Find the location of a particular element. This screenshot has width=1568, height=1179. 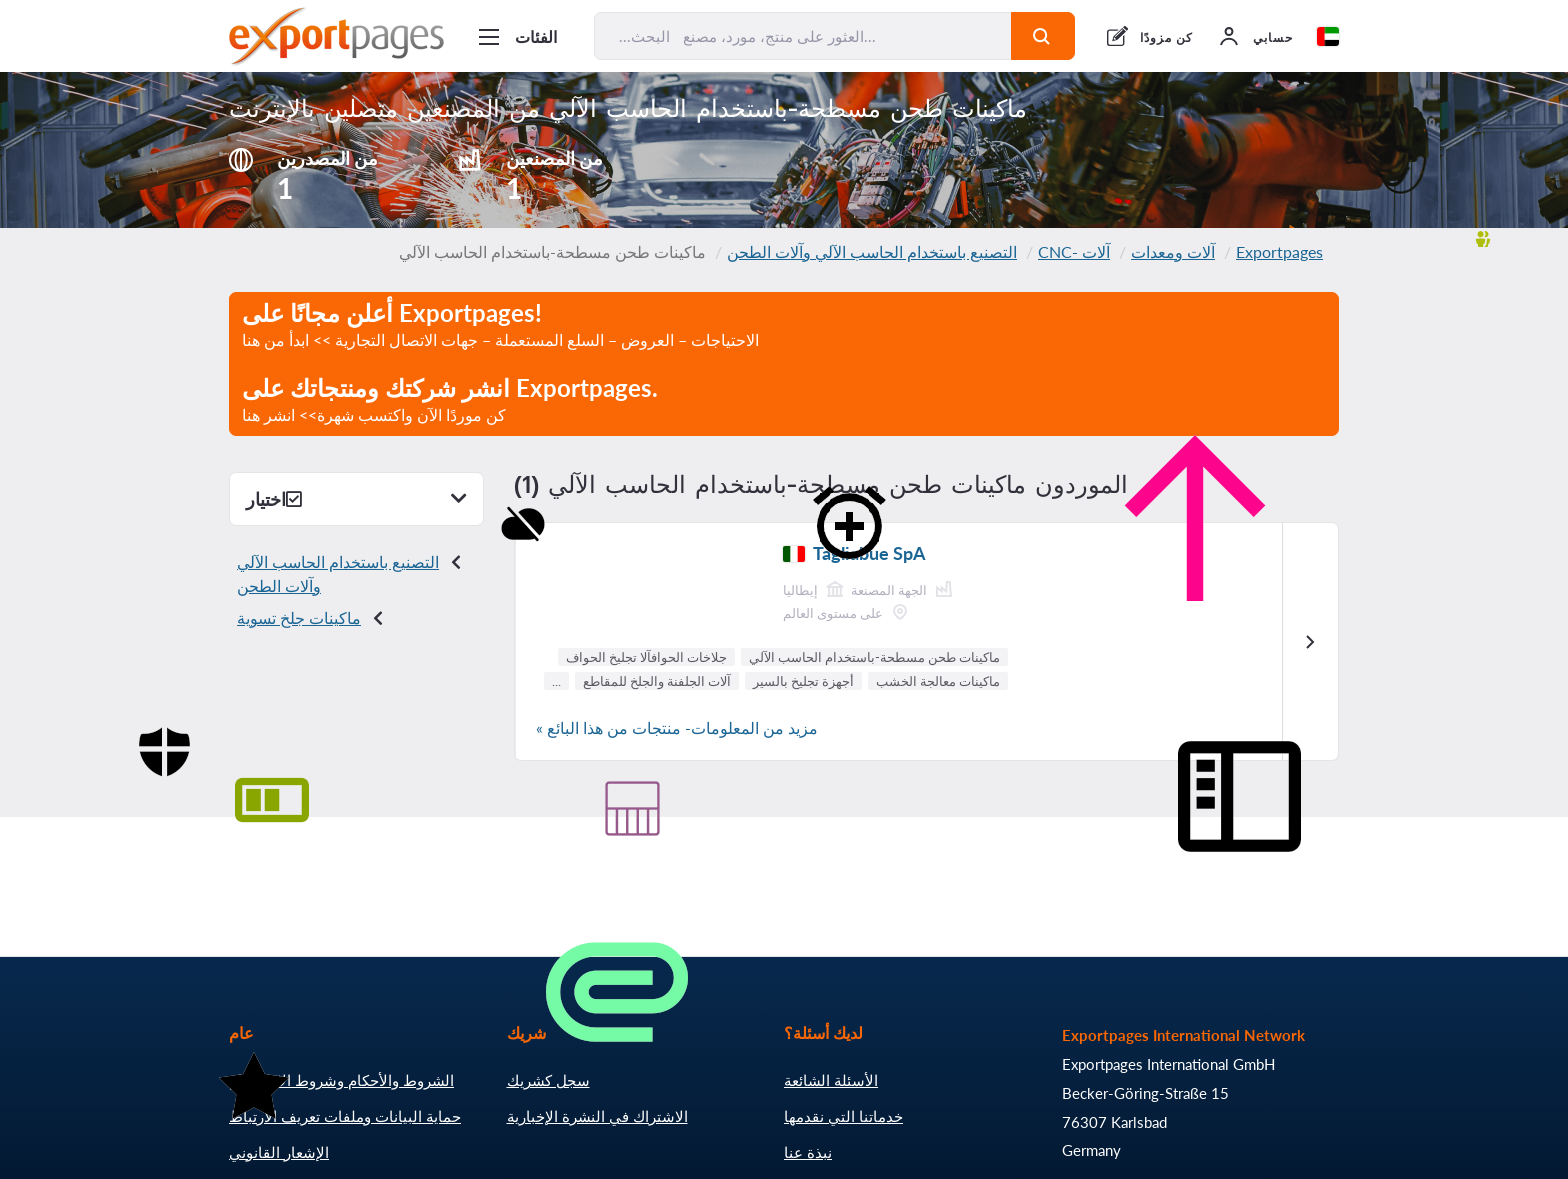

privacy or security settings is located at coordinates (164, 751).